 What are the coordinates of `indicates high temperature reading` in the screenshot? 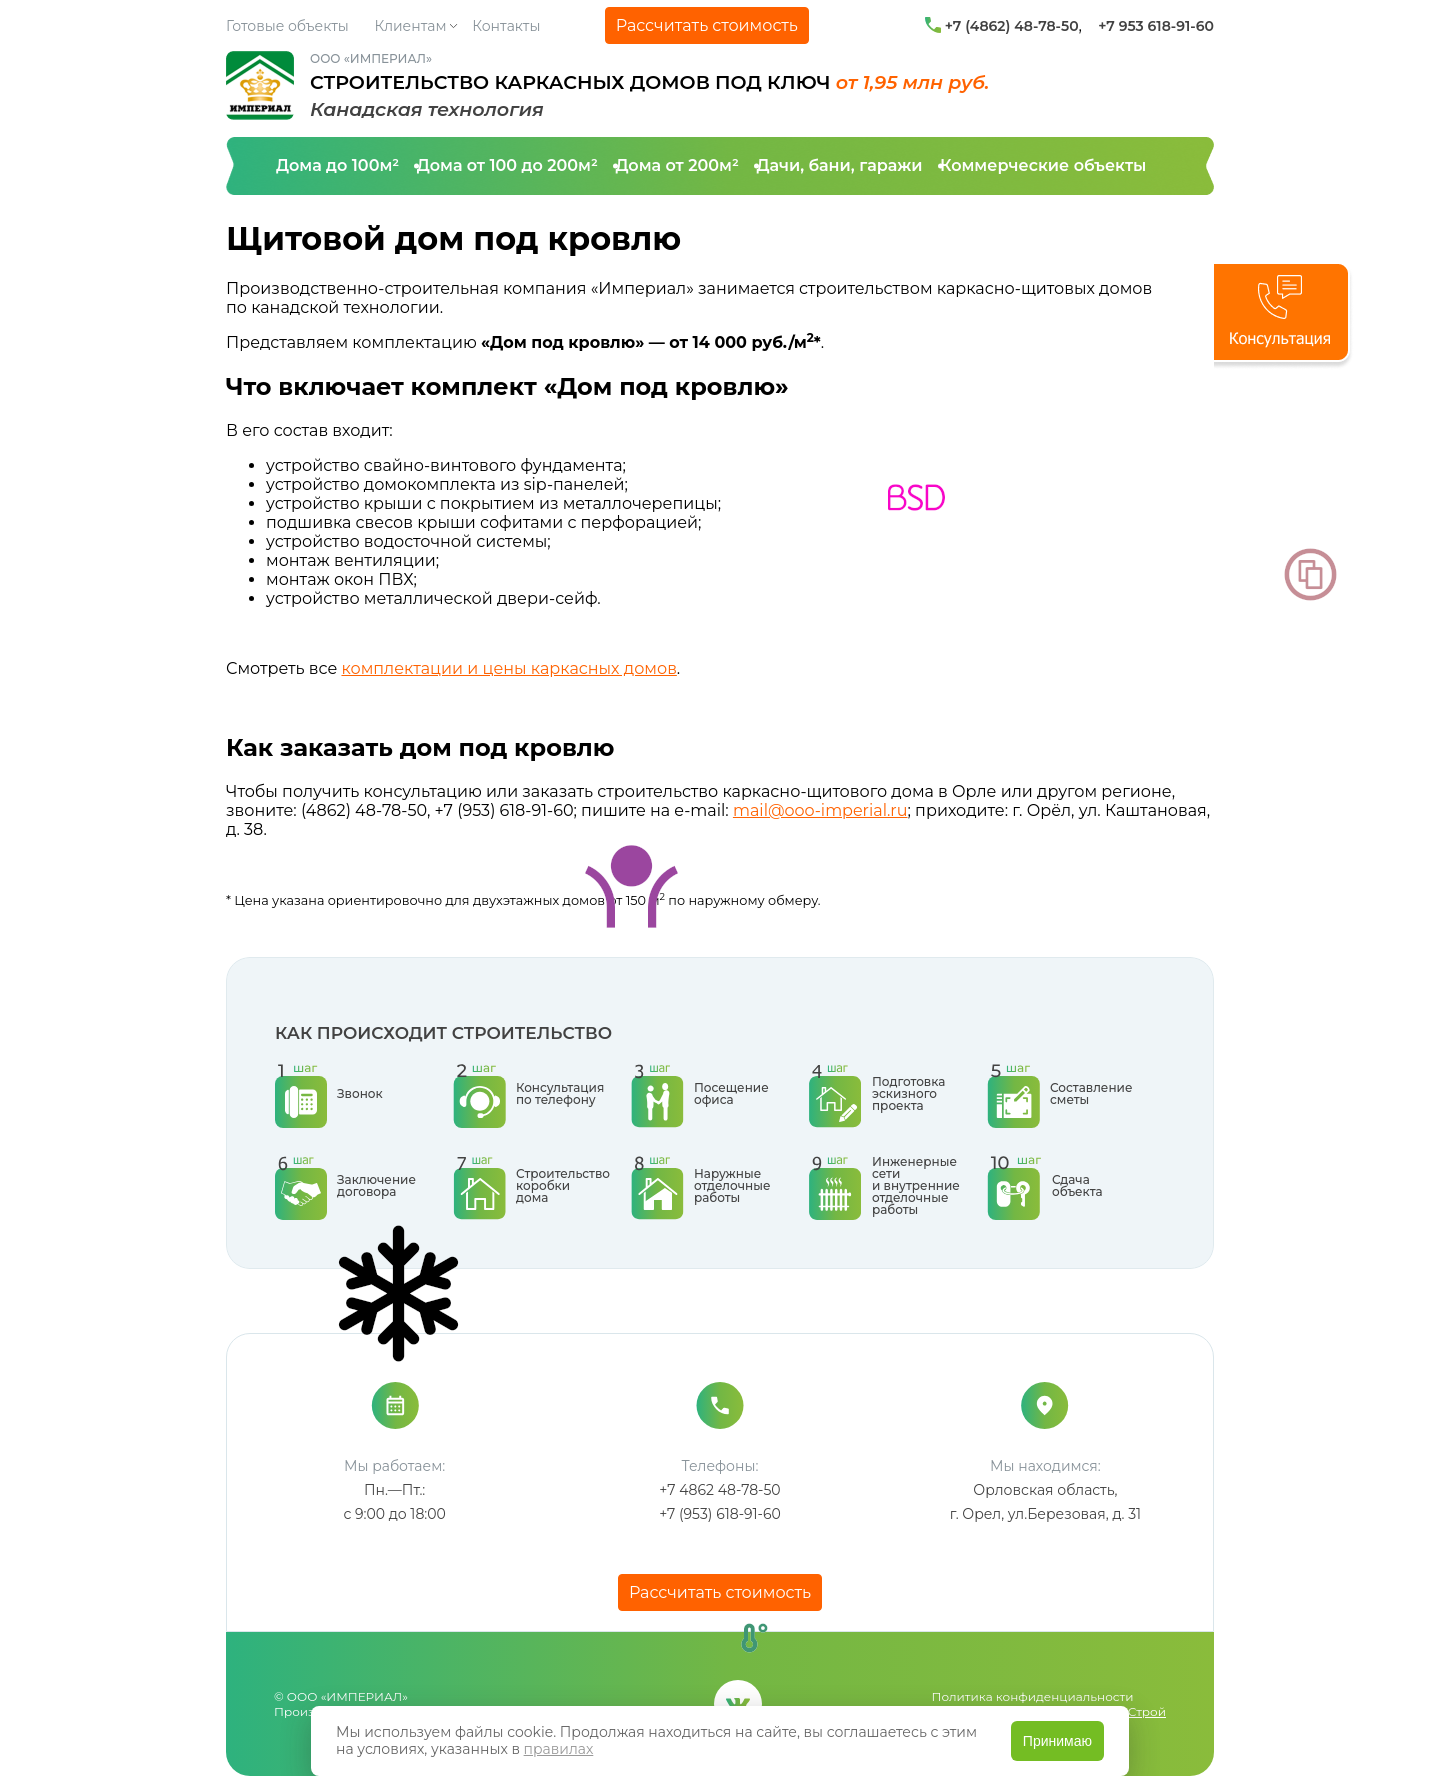 It's located at (753, 1638).